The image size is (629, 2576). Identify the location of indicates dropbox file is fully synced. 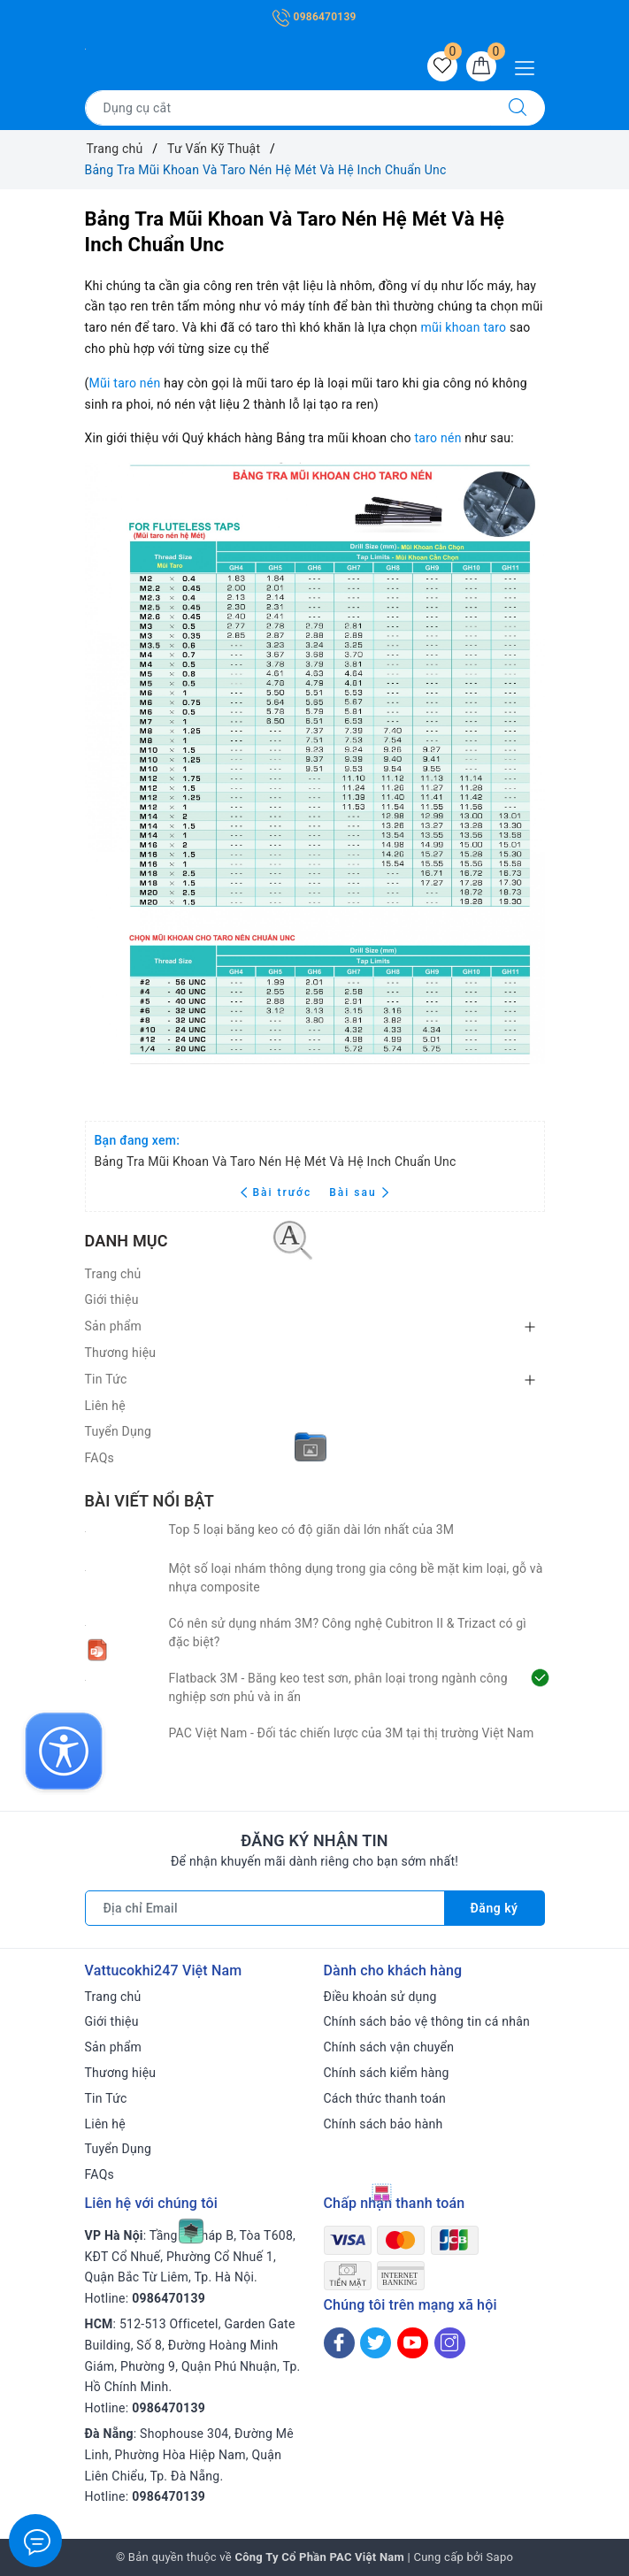
(540, 1677).